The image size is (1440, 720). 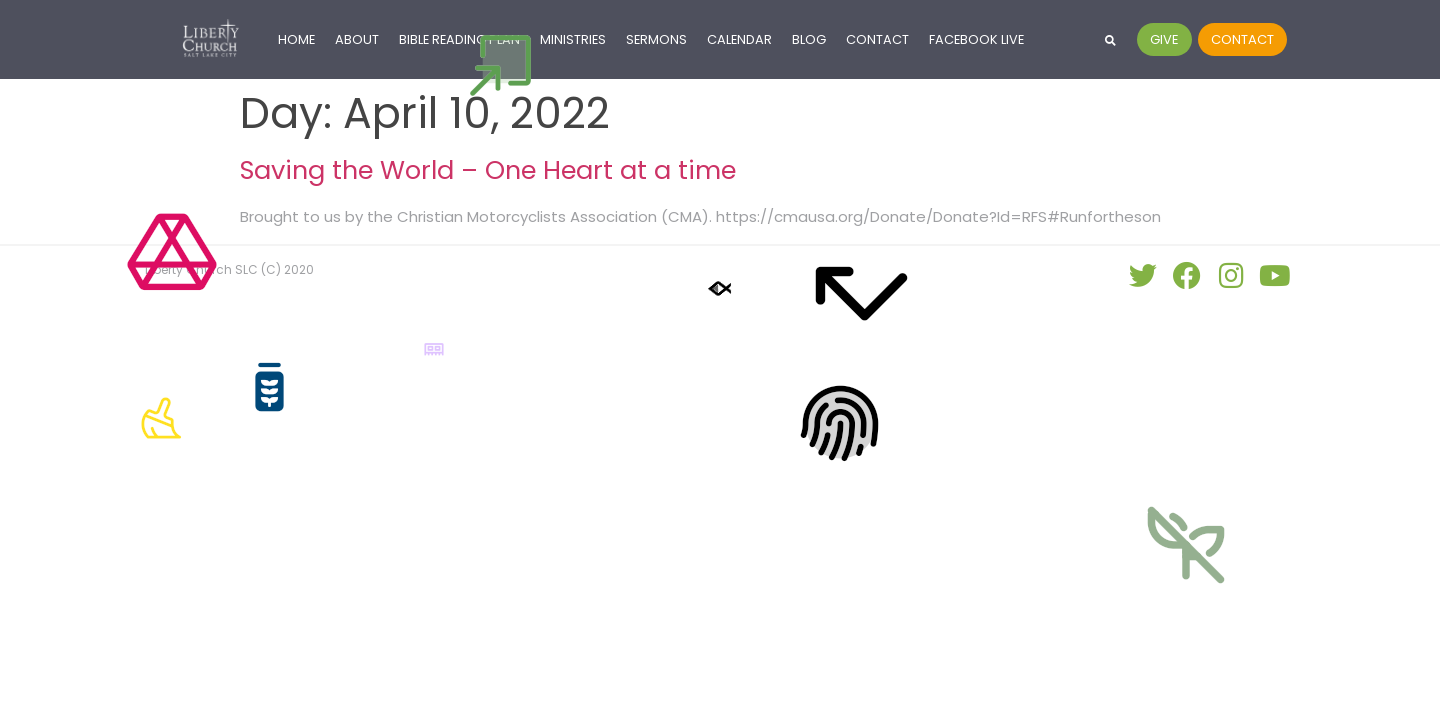 What do you see at coordinates (160, 419) in the screenshot?
I see `clear or clean up items` at bounding box center [160, 419].